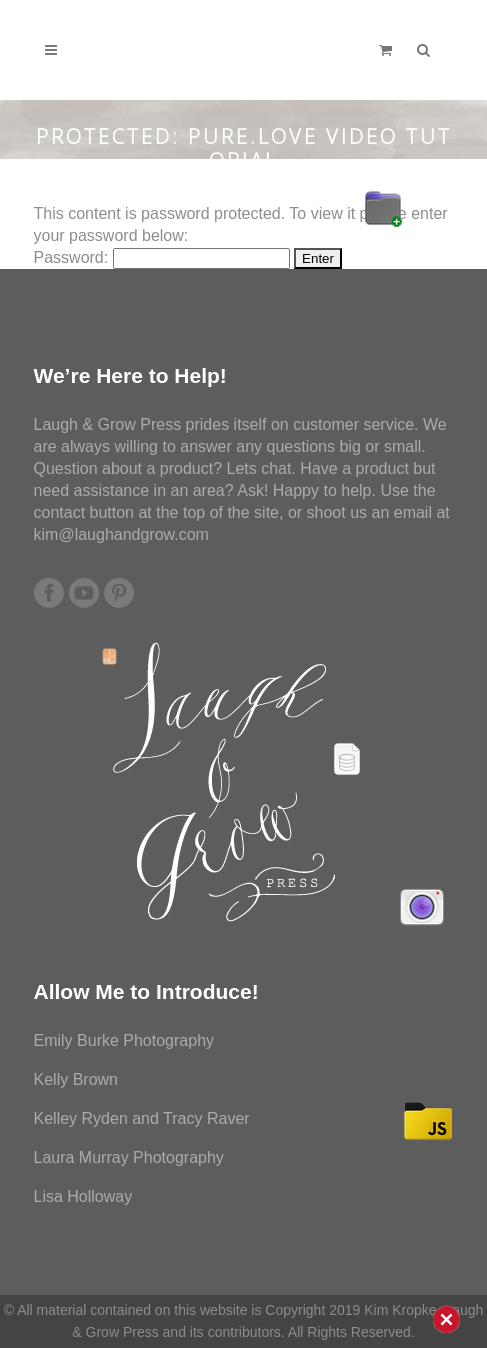 Image resolution: width=487 pixels, height=1348 pixels. Describe the element at coordinates (109, 656) in the screenshot. I see `a compressed archive or package file` at that location.